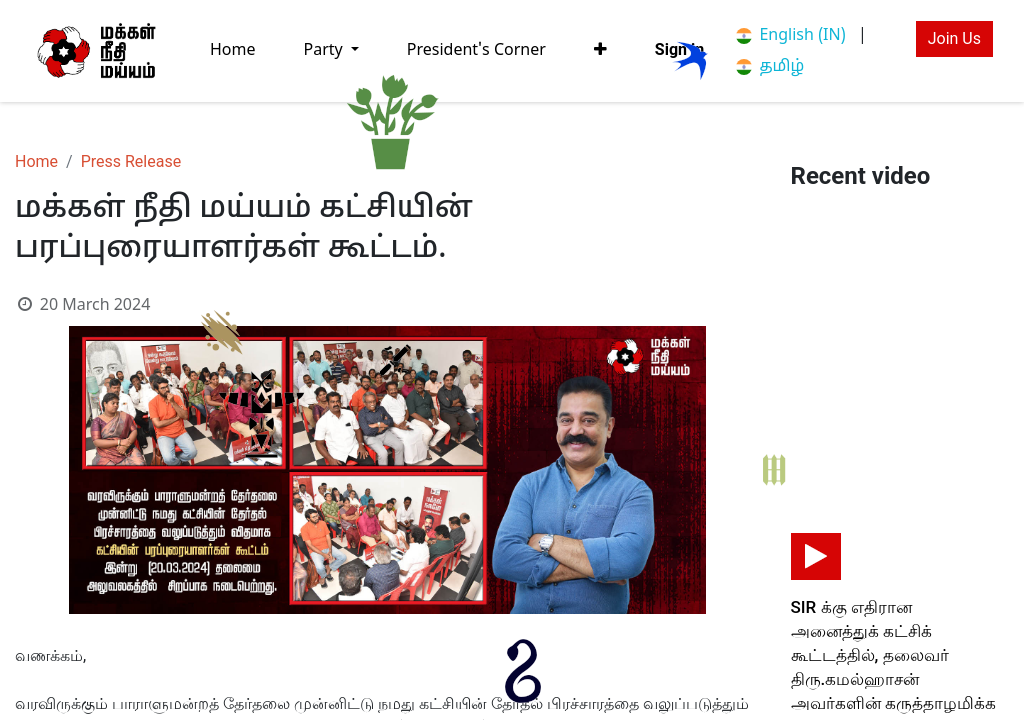 The width and height of the screenshot is (1024, 720). Describe the element at coordinates (261, 414) in the screenshot. I see `access tribal or cultural game content` at that location.